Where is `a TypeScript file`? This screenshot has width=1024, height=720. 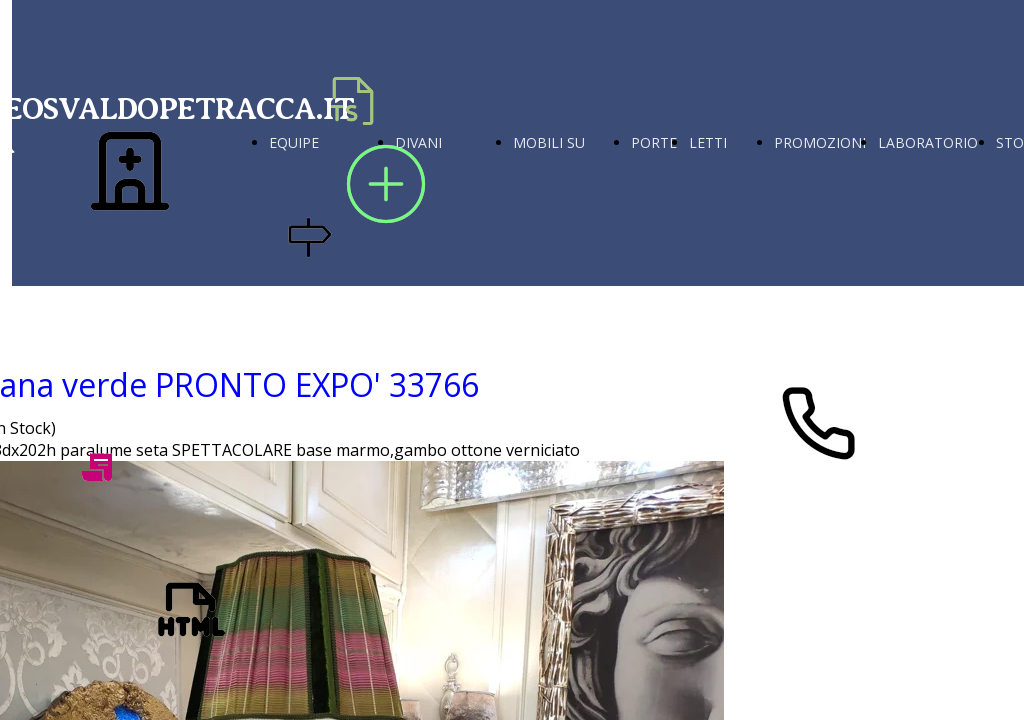
a TypeScript file is located at coordinates (353, 101).